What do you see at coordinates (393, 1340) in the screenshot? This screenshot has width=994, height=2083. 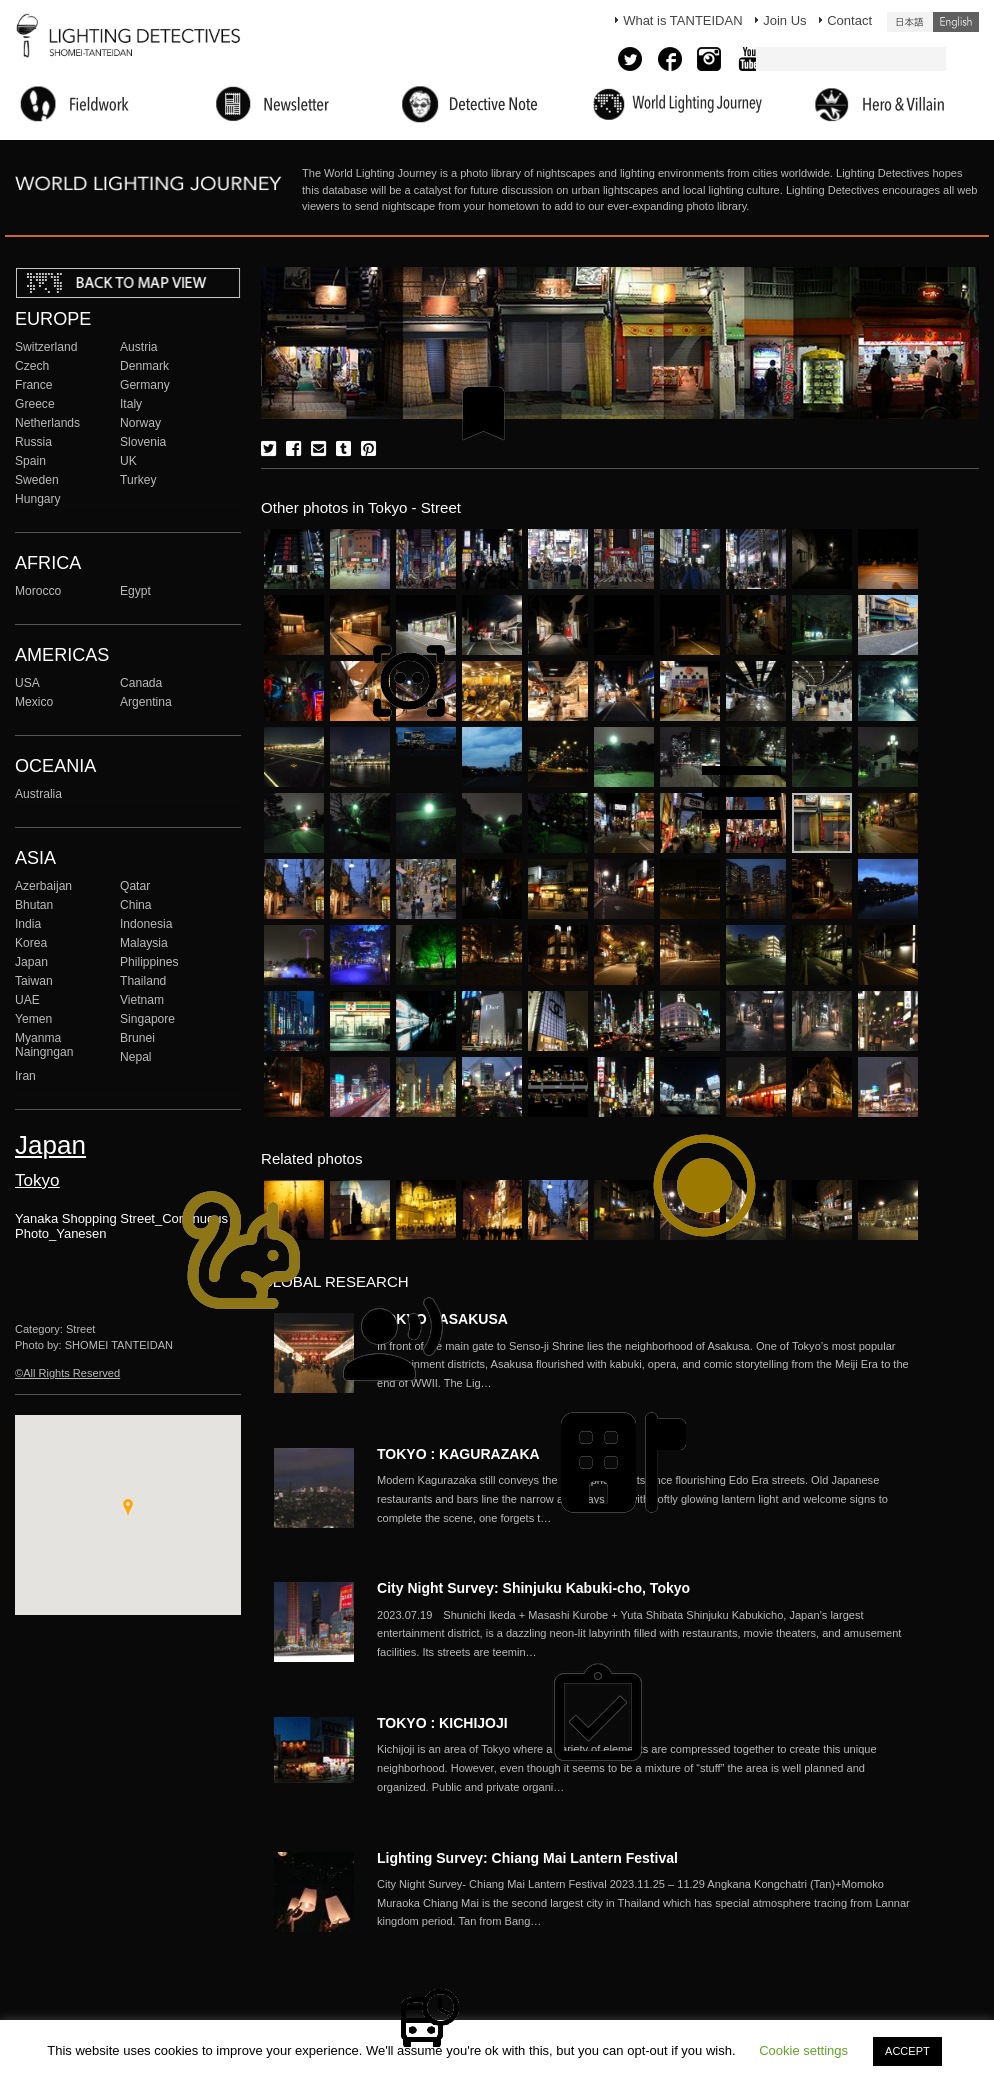 I see `activate voice recording or dictation` at bounding box center [393, 1340].